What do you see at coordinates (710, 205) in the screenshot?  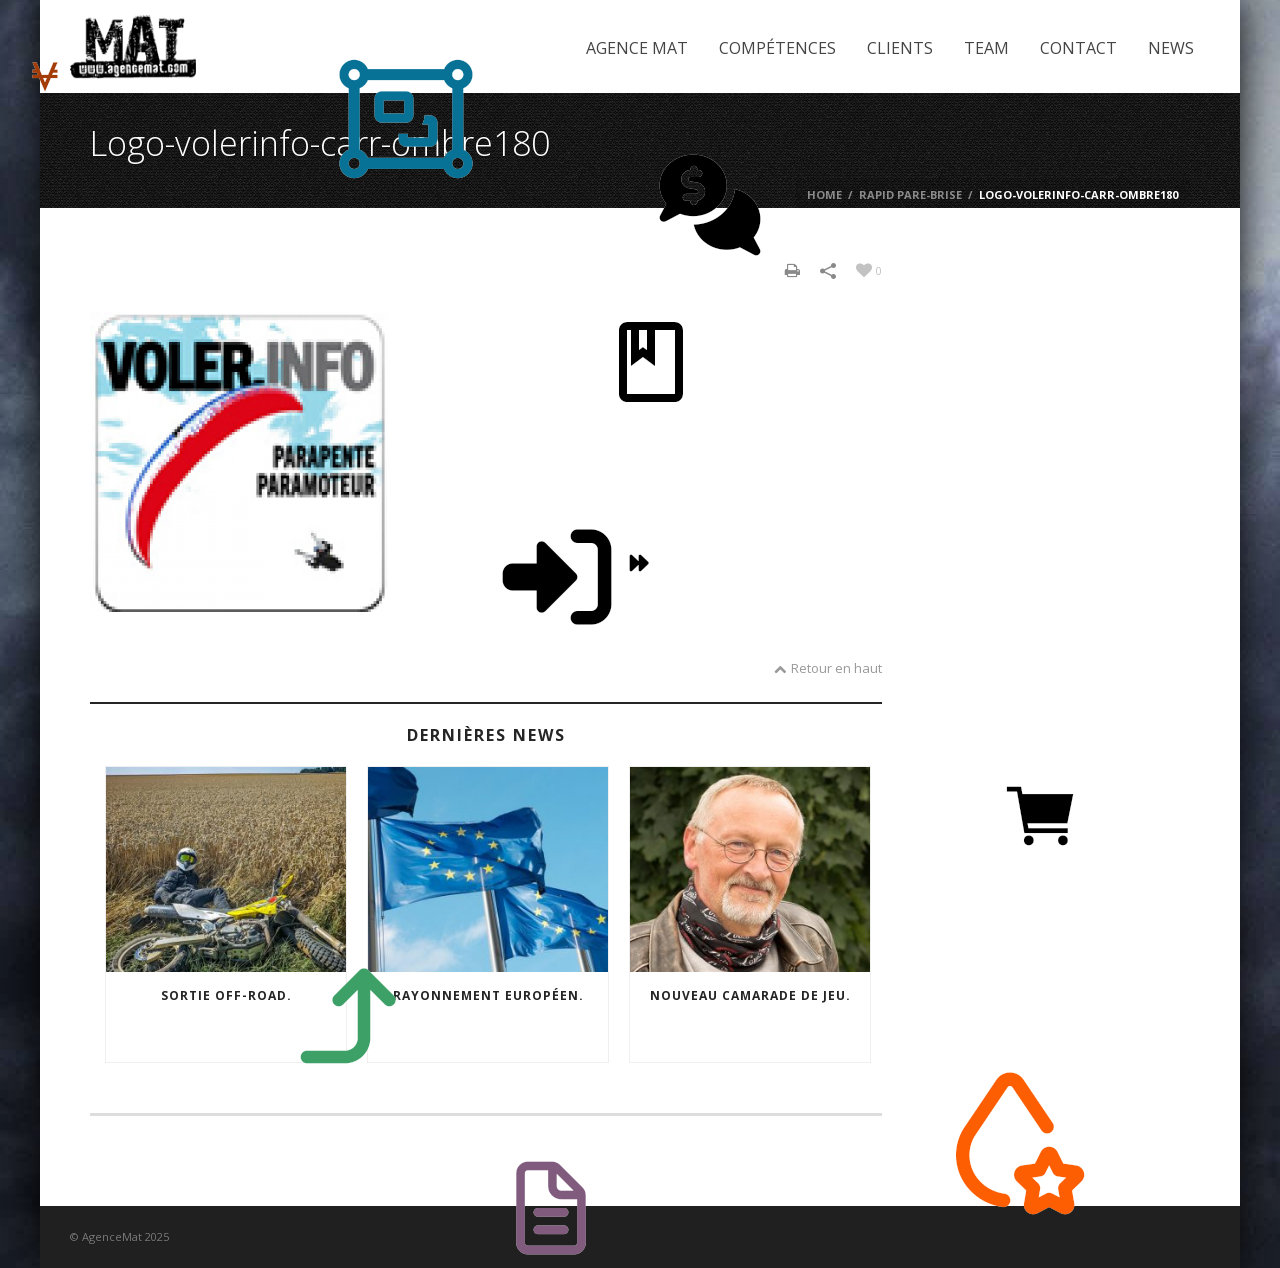 I see `view financial discussions or payment messages` at bounding box center [710, 205].